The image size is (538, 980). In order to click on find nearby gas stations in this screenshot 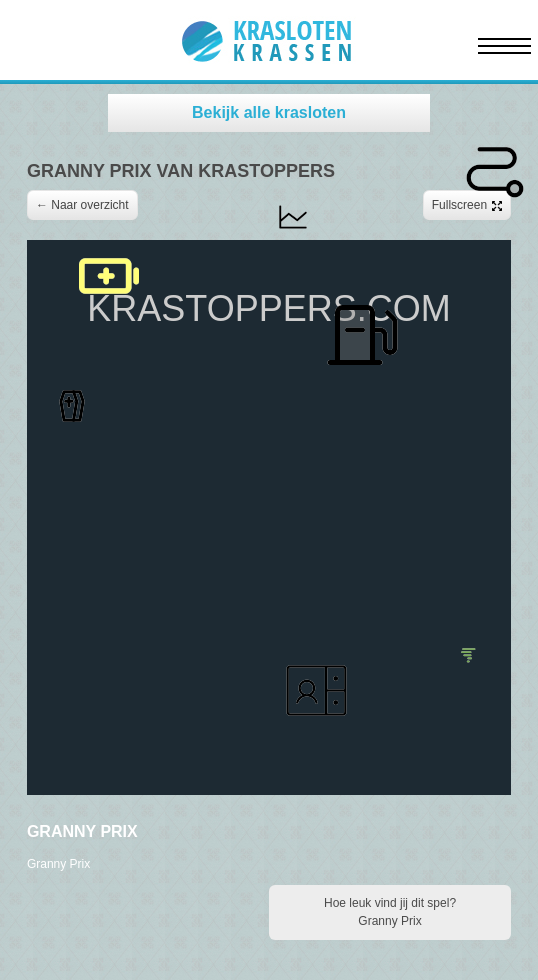, I will do `click(360, 335)`.